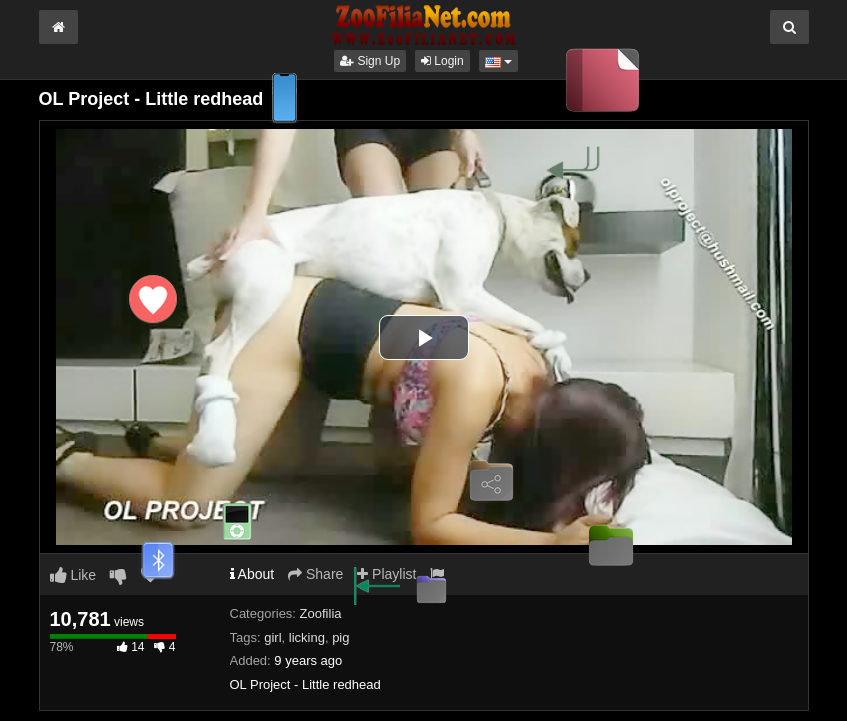 The height and width of the screenshot is (721, 847). I want to click on open folder to view contents, so click(431, 589).